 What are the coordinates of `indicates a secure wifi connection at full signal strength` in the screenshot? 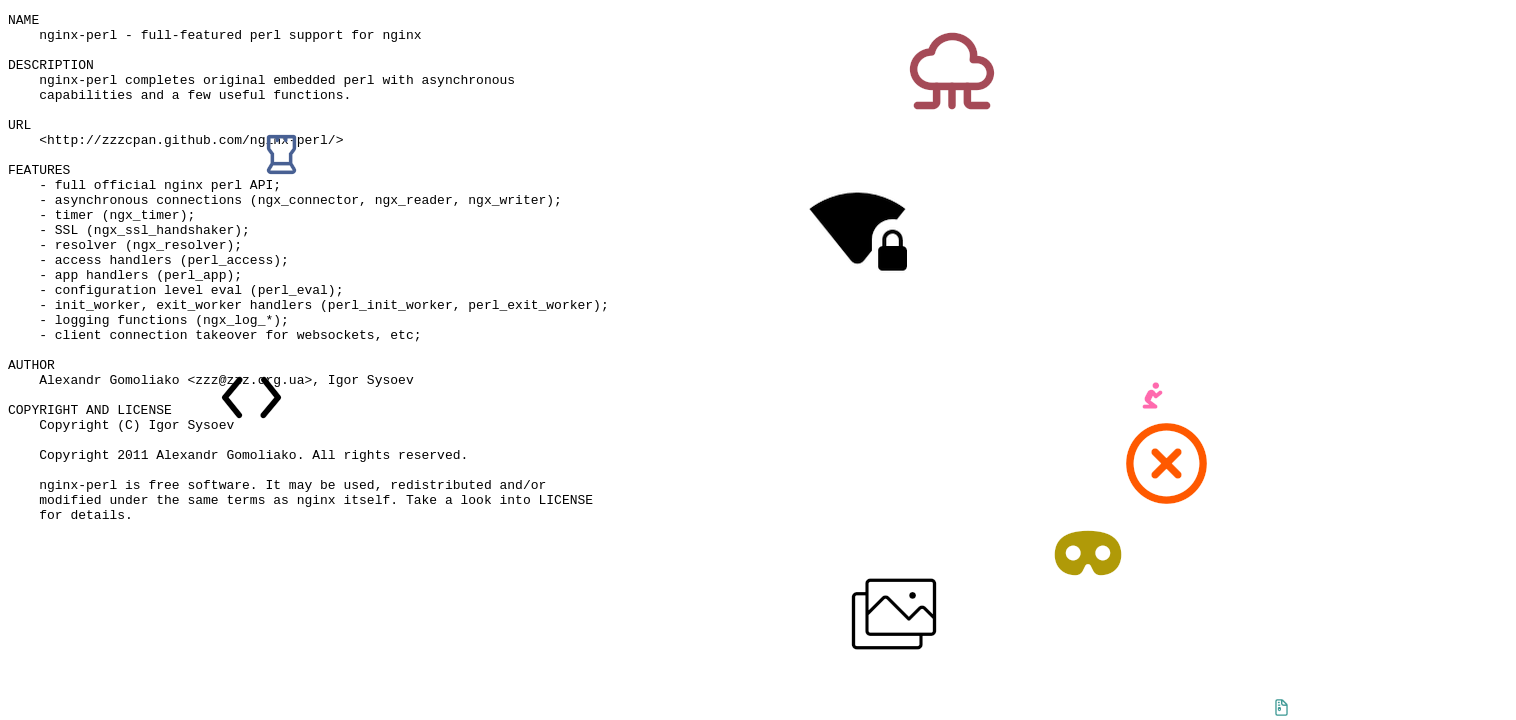 It's located at (857, 229).